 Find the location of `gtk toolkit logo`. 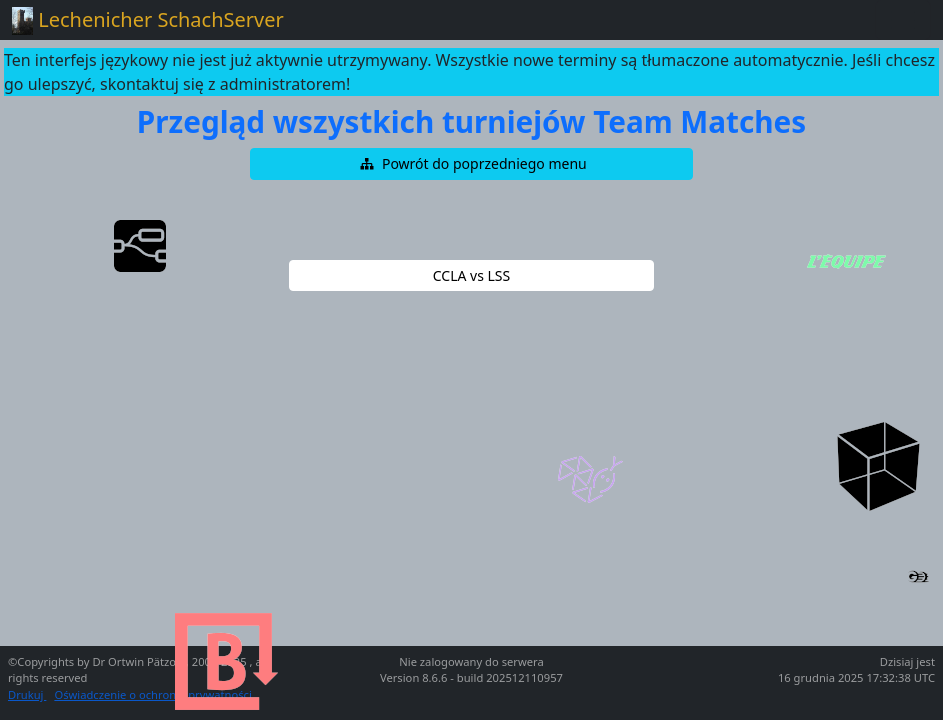

gtk toolkit logo is located at coordinates (878, 466).